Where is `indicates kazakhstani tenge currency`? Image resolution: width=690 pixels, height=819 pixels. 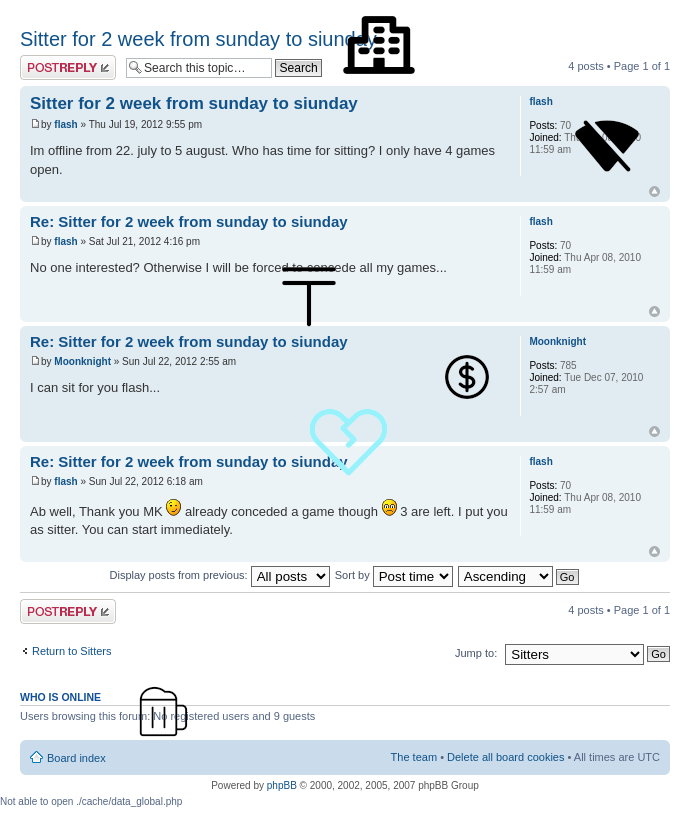
indicates kazakhstani tenge currency is located at coordinates (309, 294).